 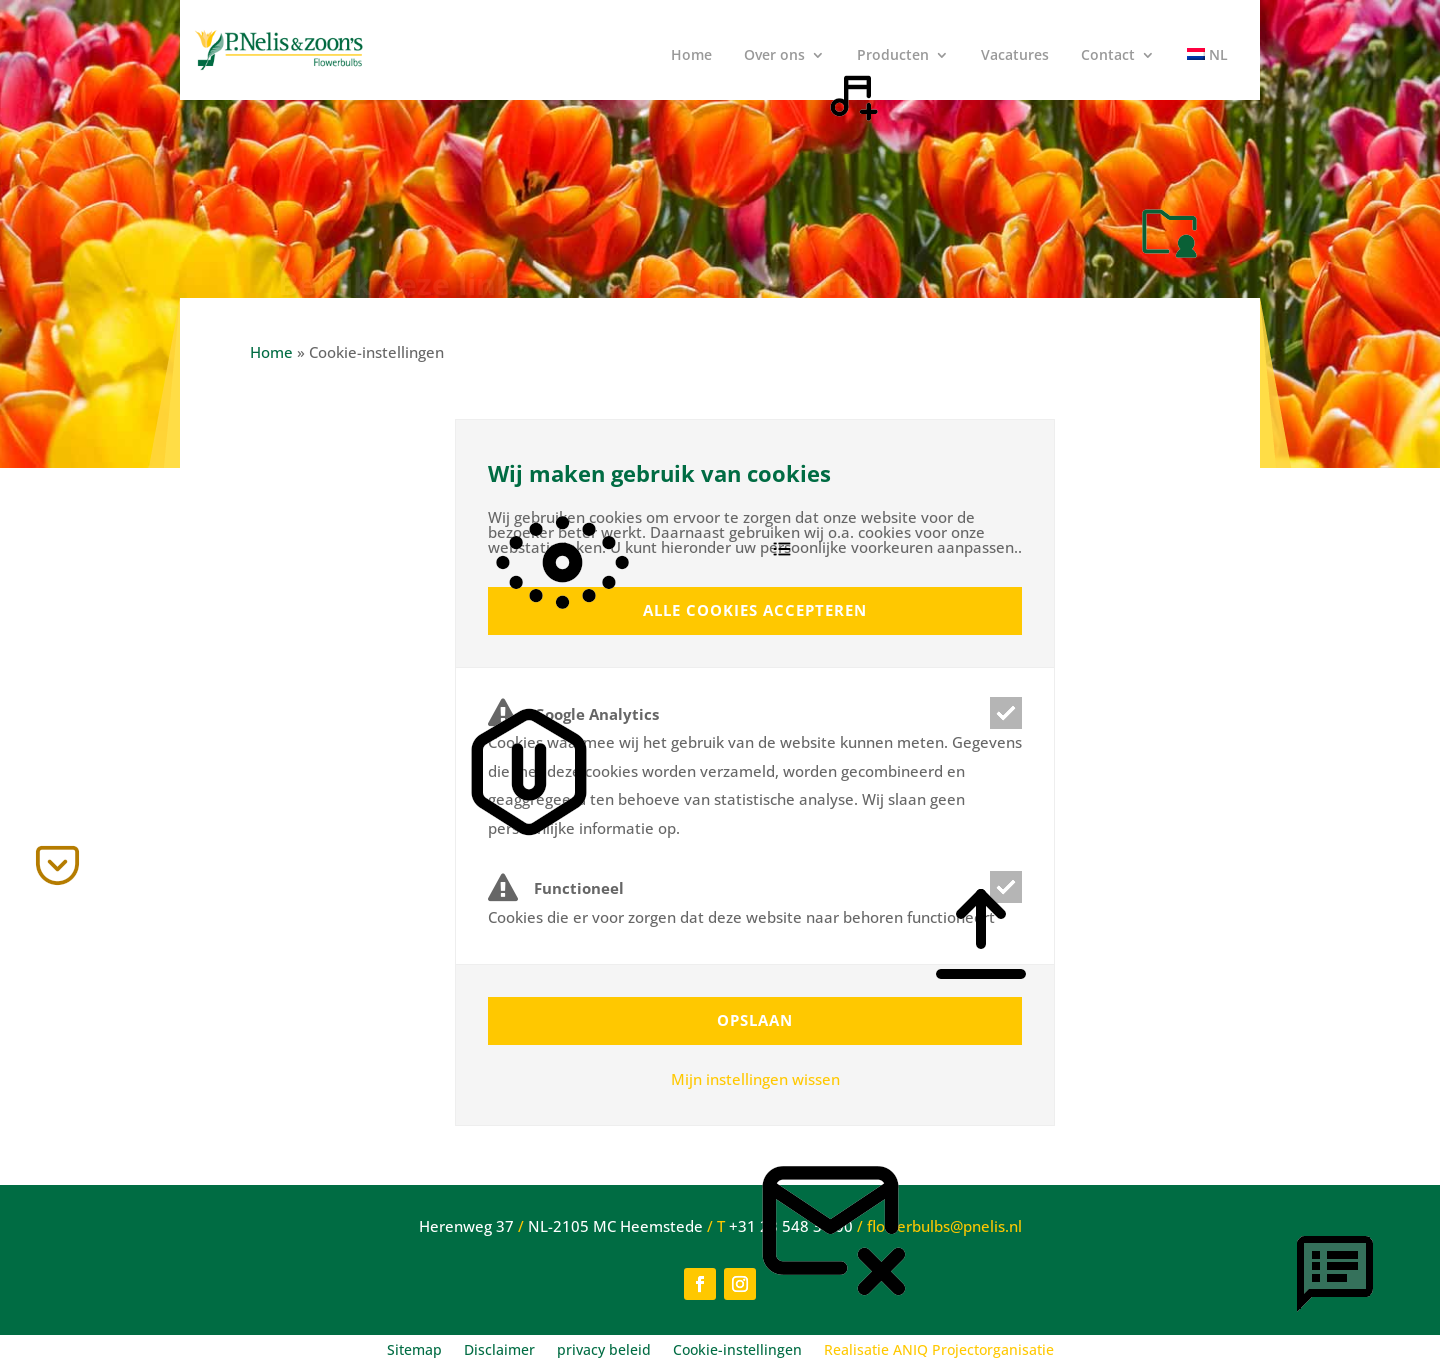 What do you see at coordinates (529, 772) in the screenshot?
I see `indicates a user or account badge` at bounding box center [529, 772].